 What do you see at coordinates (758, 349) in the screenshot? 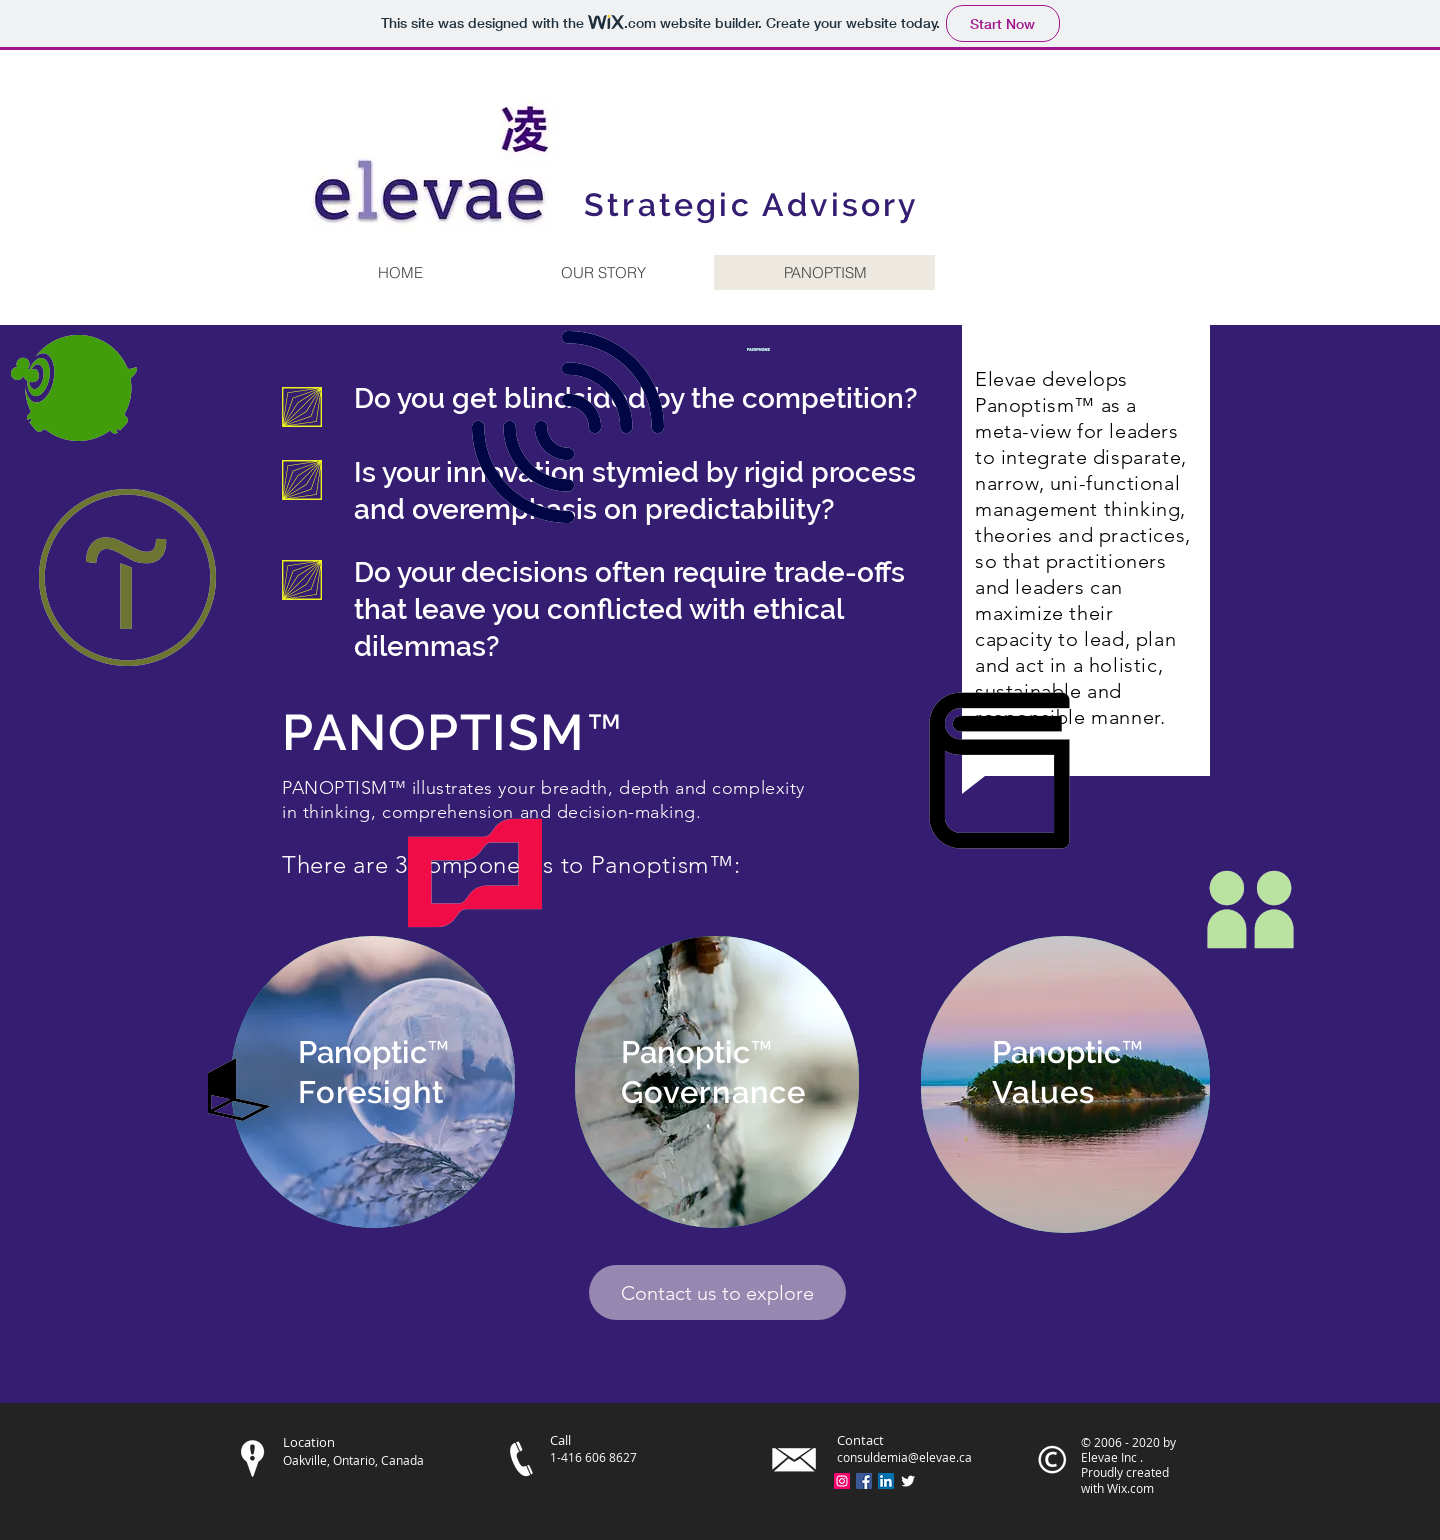
I see `Fairphone company logo` at bounding box center [758, 349].